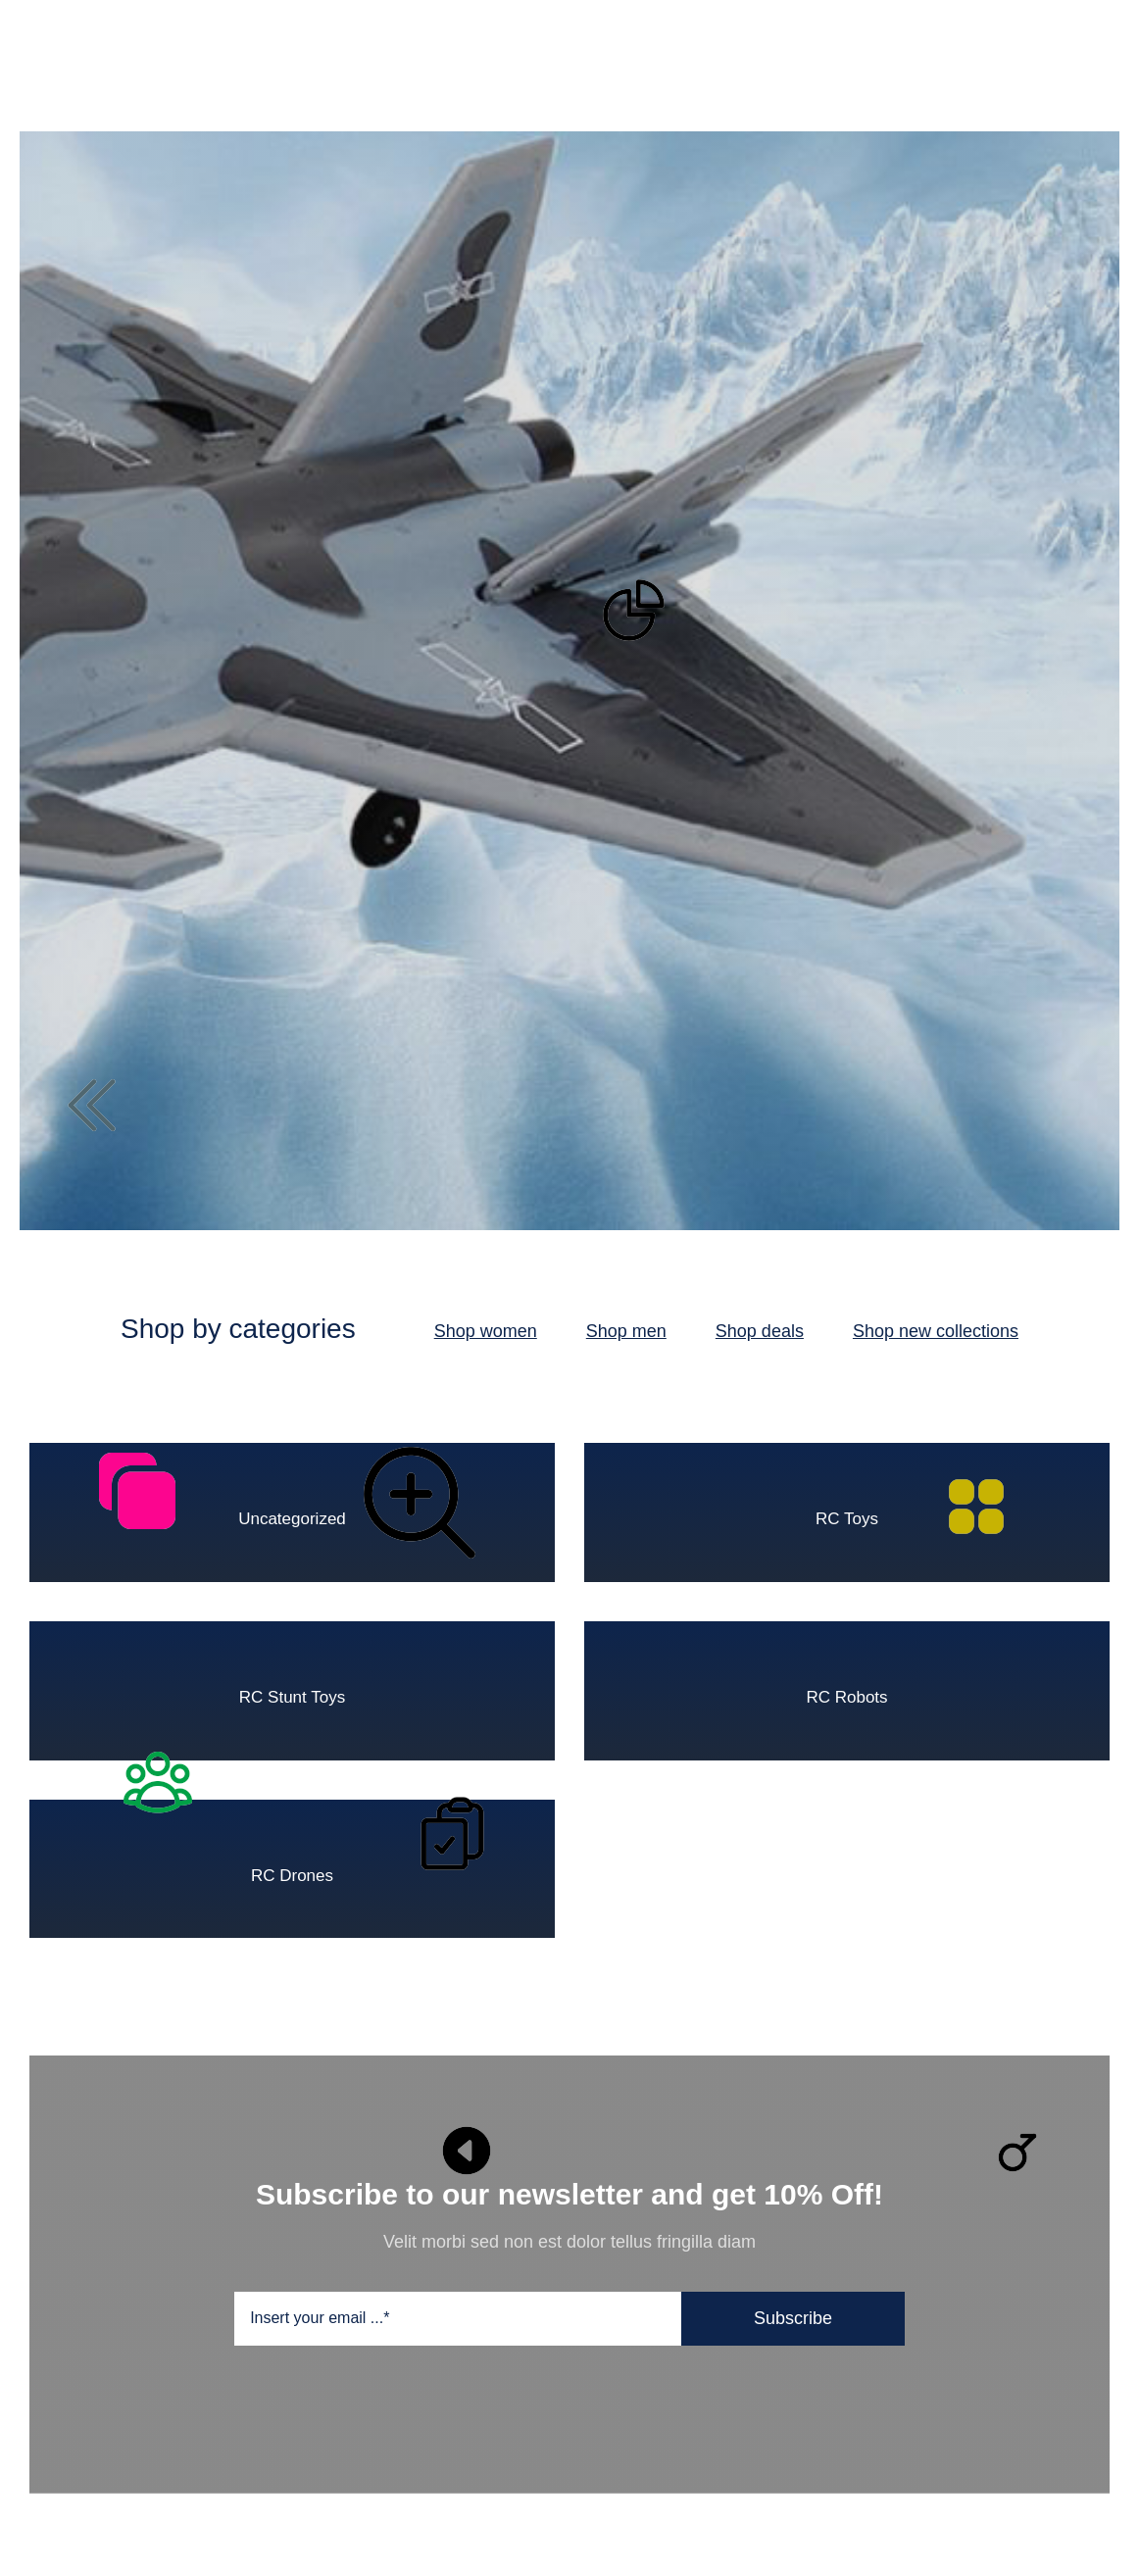  I want to click on zoom in on content, so click(420, 1503).